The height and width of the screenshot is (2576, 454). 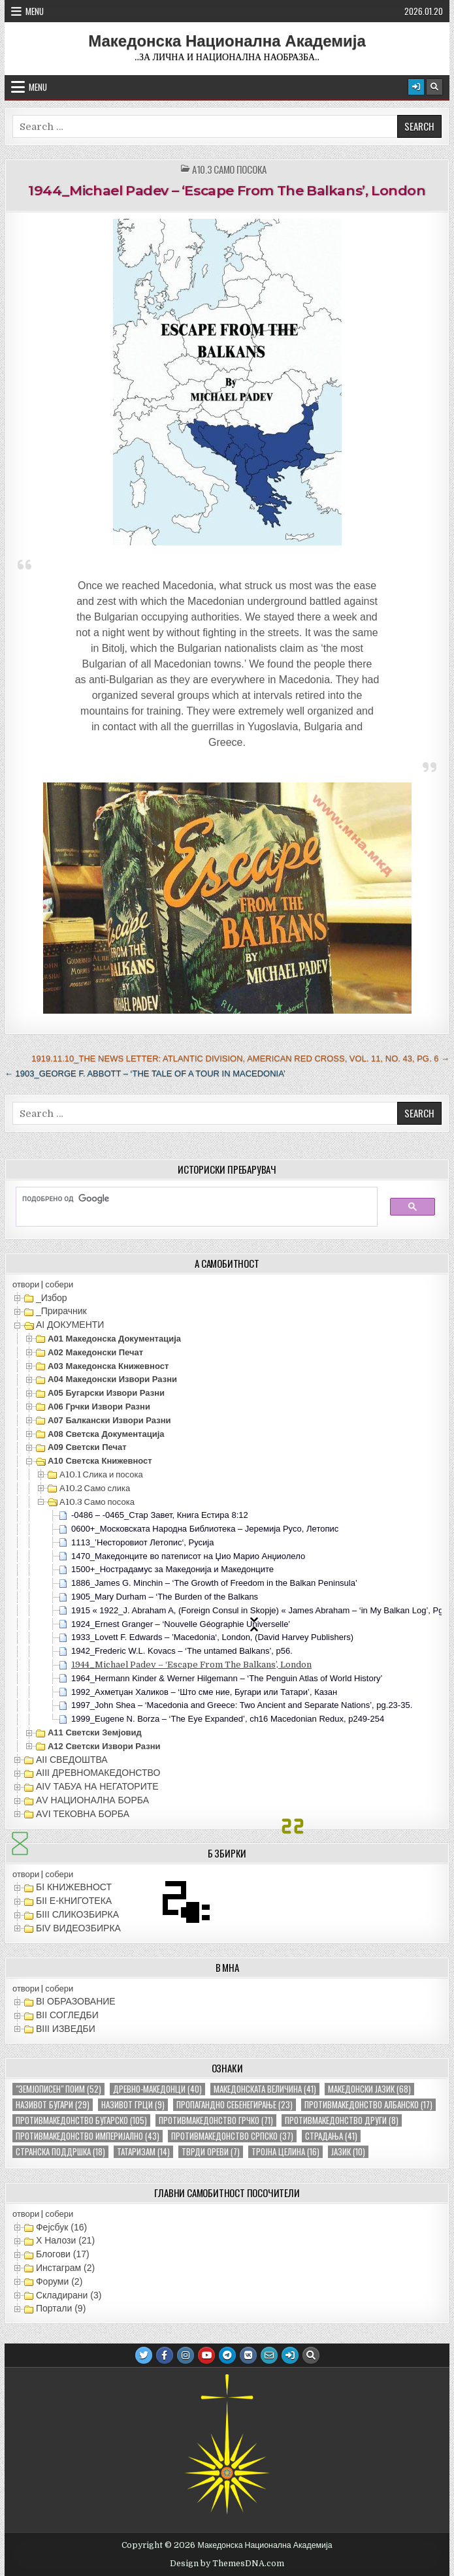 I want to click on collapse expanded content, so click(x=254, y=1624).